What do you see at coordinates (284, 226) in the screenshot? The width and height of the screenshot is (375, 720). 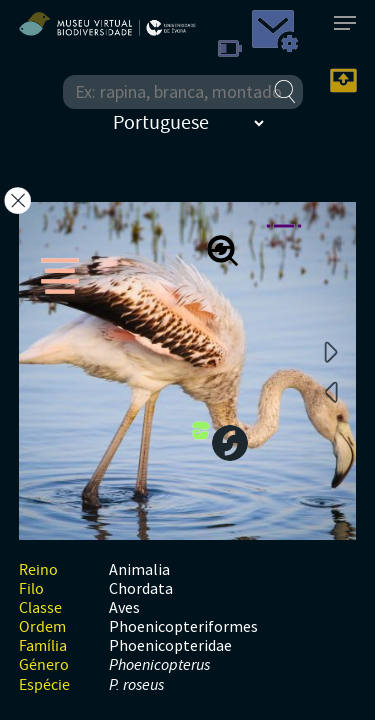 I see `insert a horizontal divider line` at bounding box center [284, 226].